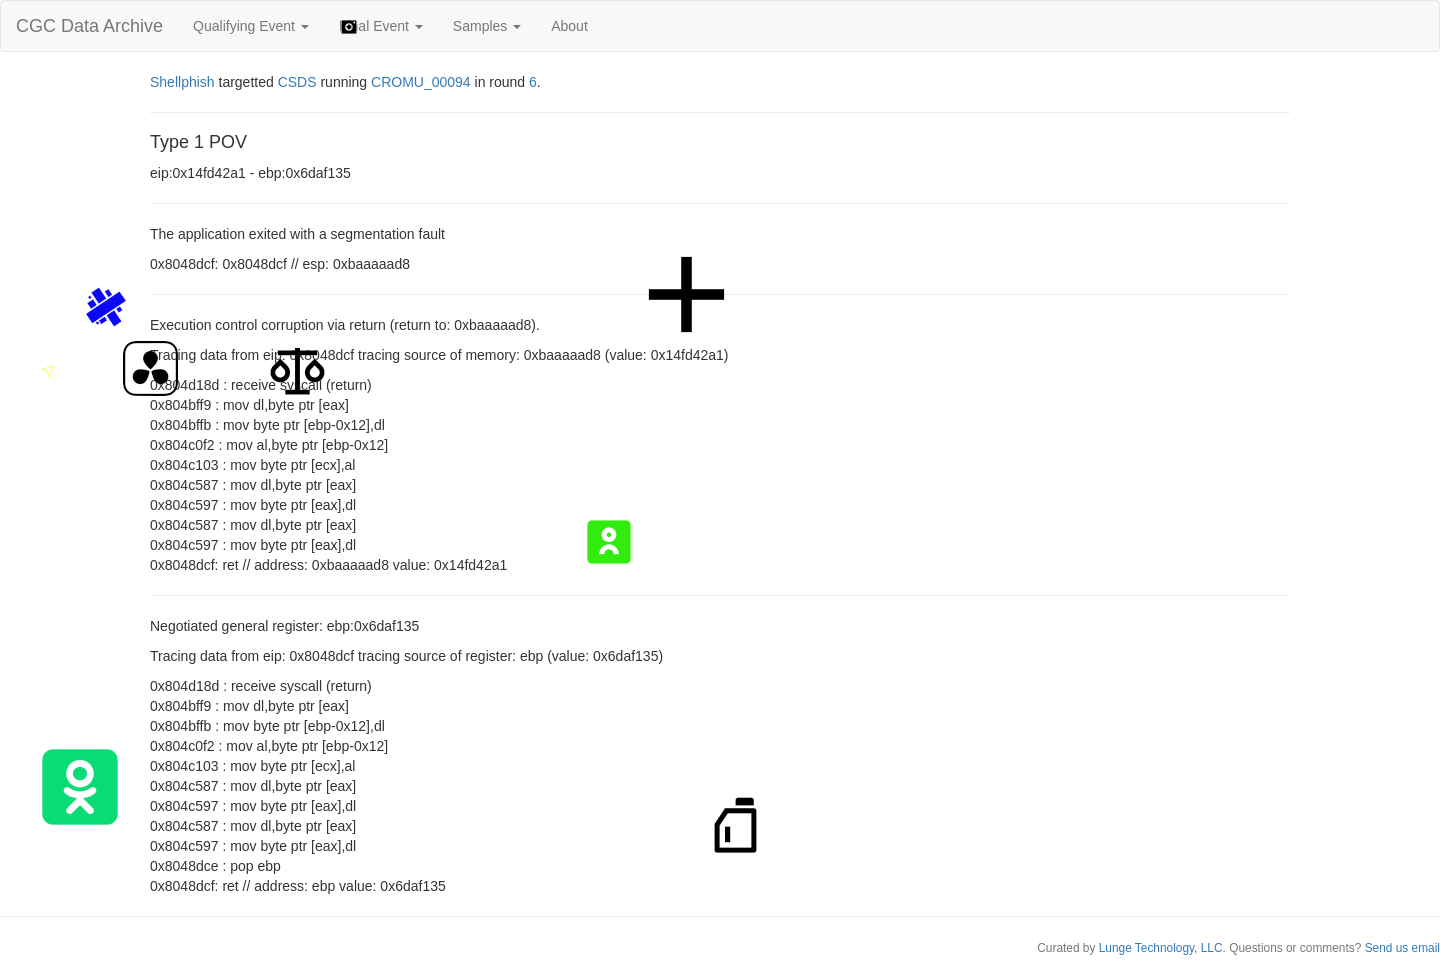 Image resolution: width=1440 pixels, height=967 pixels. Describe the element at coordinates (297, 372) in the screenshot. I see `access legal or terms of service information` at that location.